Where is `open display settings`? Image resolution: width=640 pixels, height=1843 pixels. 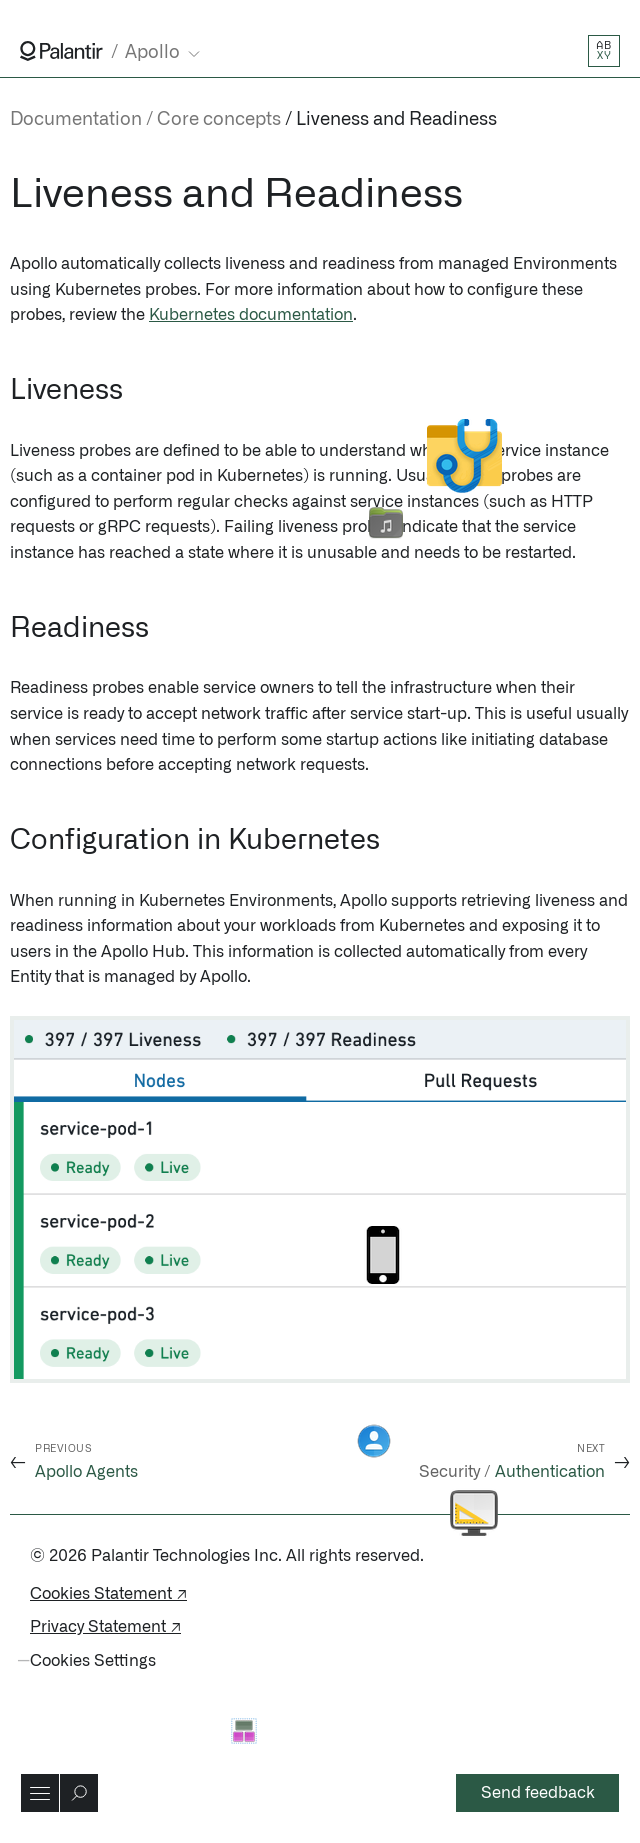
open display settings is located at coordinates (474, 1513).